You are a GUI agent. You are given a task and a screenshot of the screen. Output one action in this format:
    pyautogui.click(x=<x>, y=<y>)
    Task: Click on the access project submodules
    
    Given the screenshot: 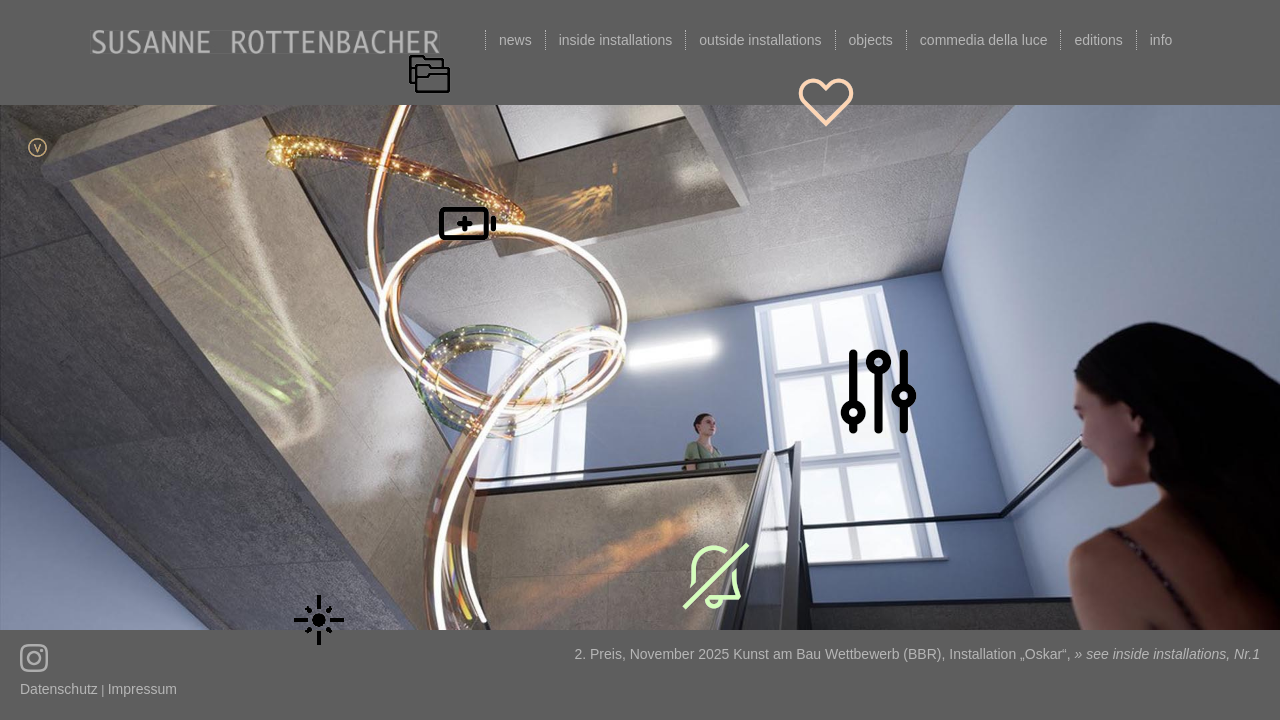 What is the action you would take?
    pyautogui.click(x=429, y=72)
    